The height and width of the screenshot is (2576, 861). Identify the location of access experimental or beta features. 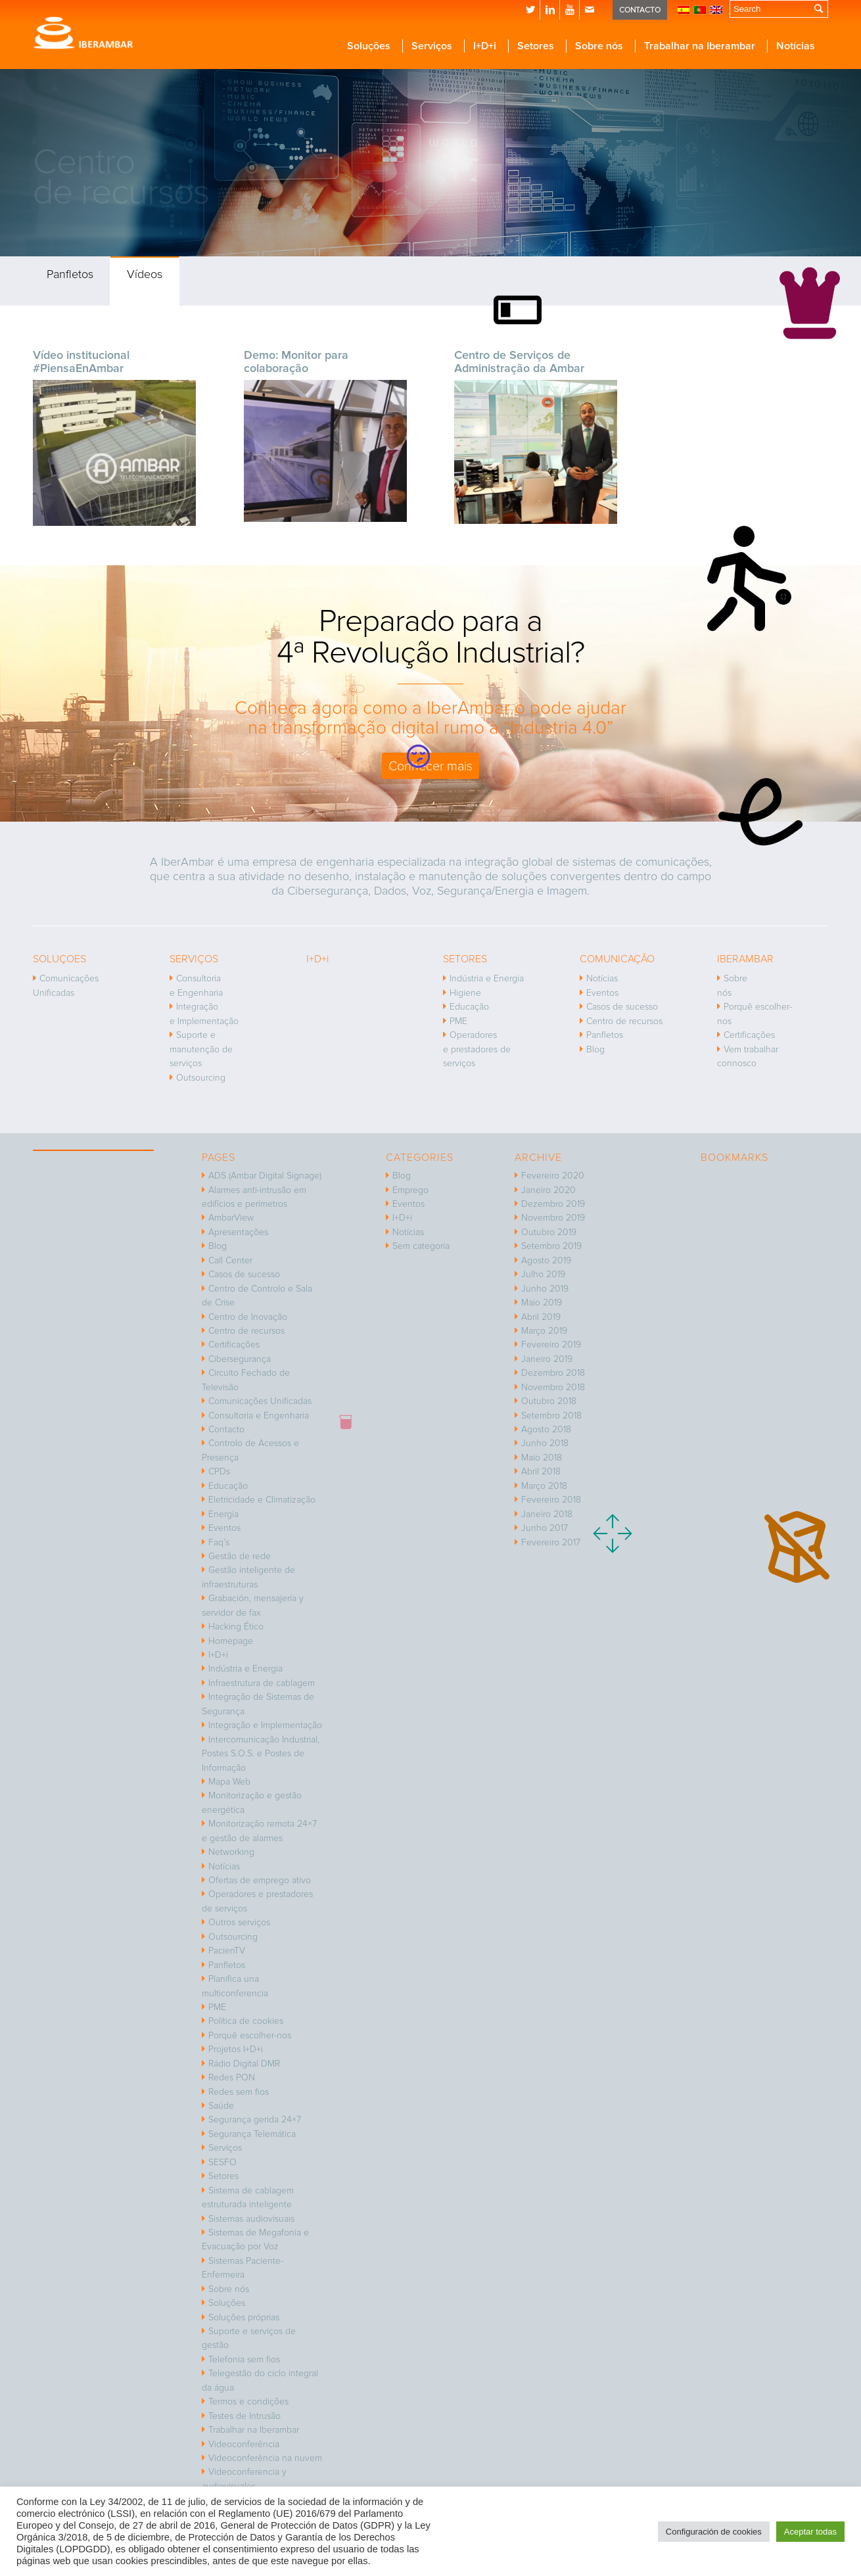
(345, 1422).